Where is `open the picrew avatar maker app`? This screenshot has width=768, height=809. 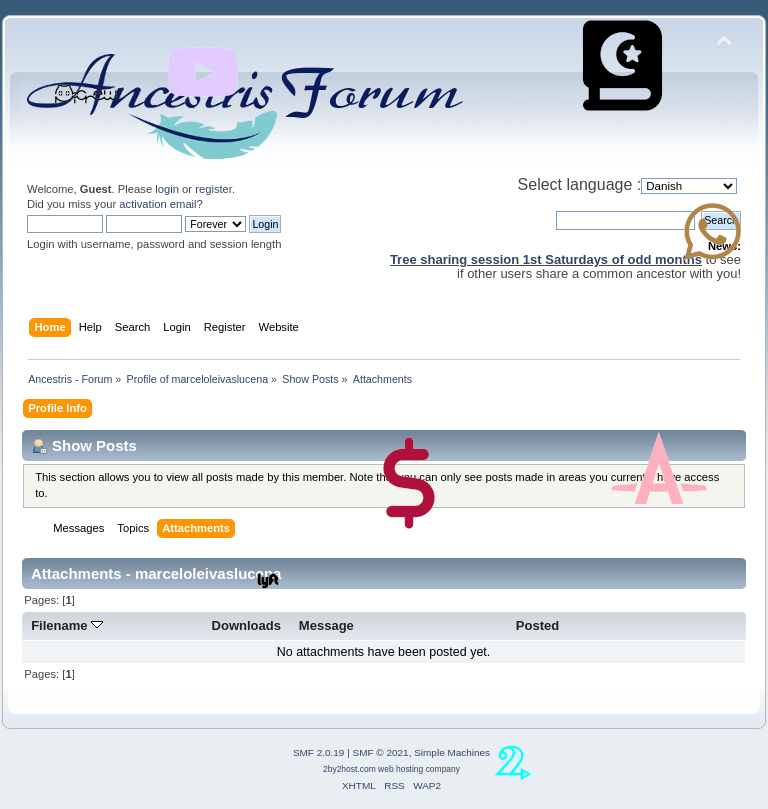 open the picrew avatar maker app is located at coordinates (86, 94).